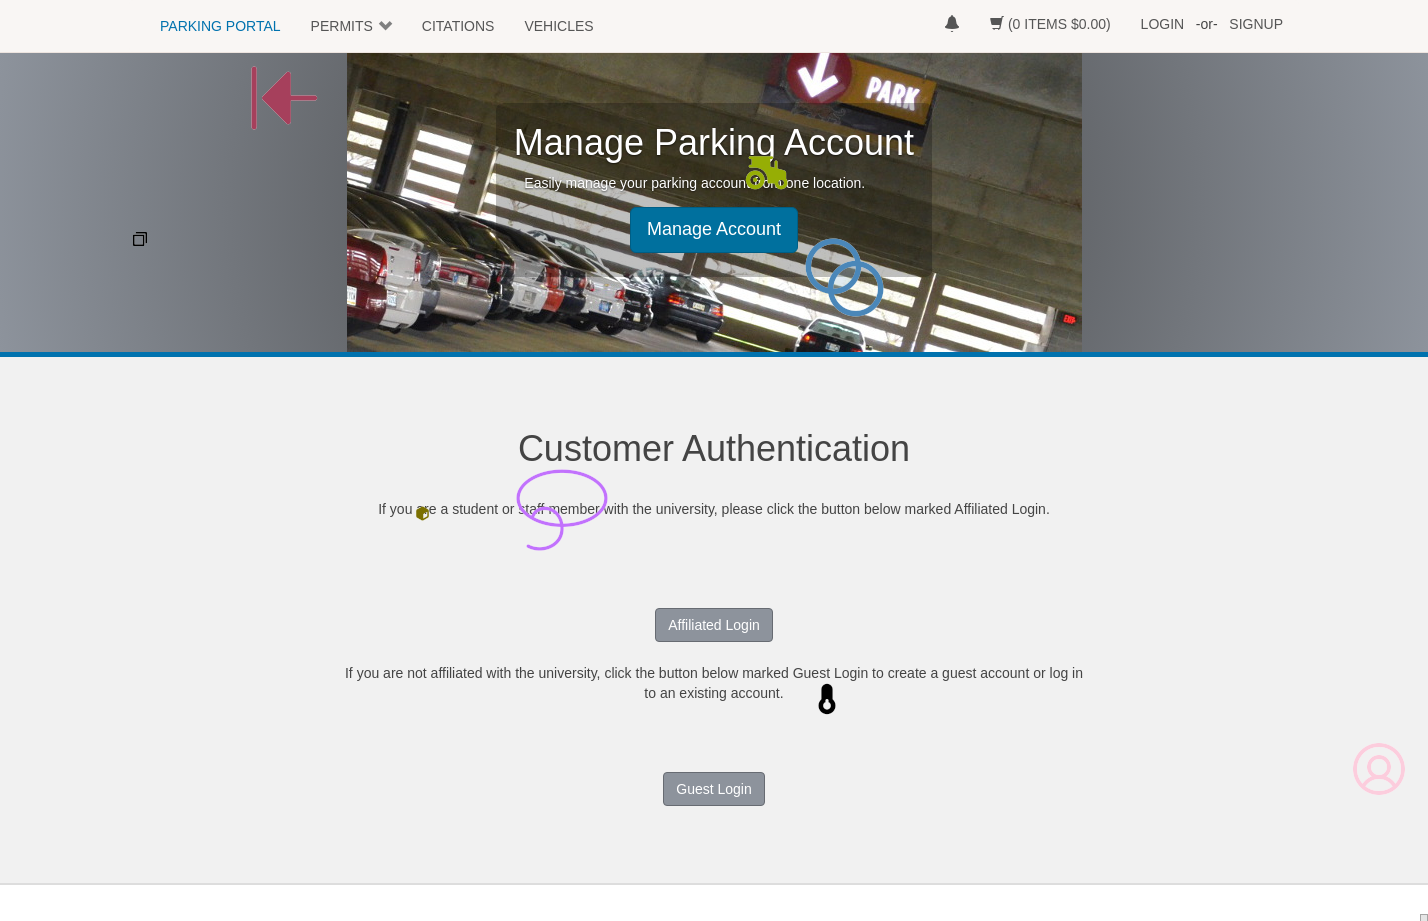 The width and height of the screenshot is (1428, 921). What do you see at coordinates (422, 513) in the screenshot?
I see `view 3D model or object` at bounding box center [422, 513].